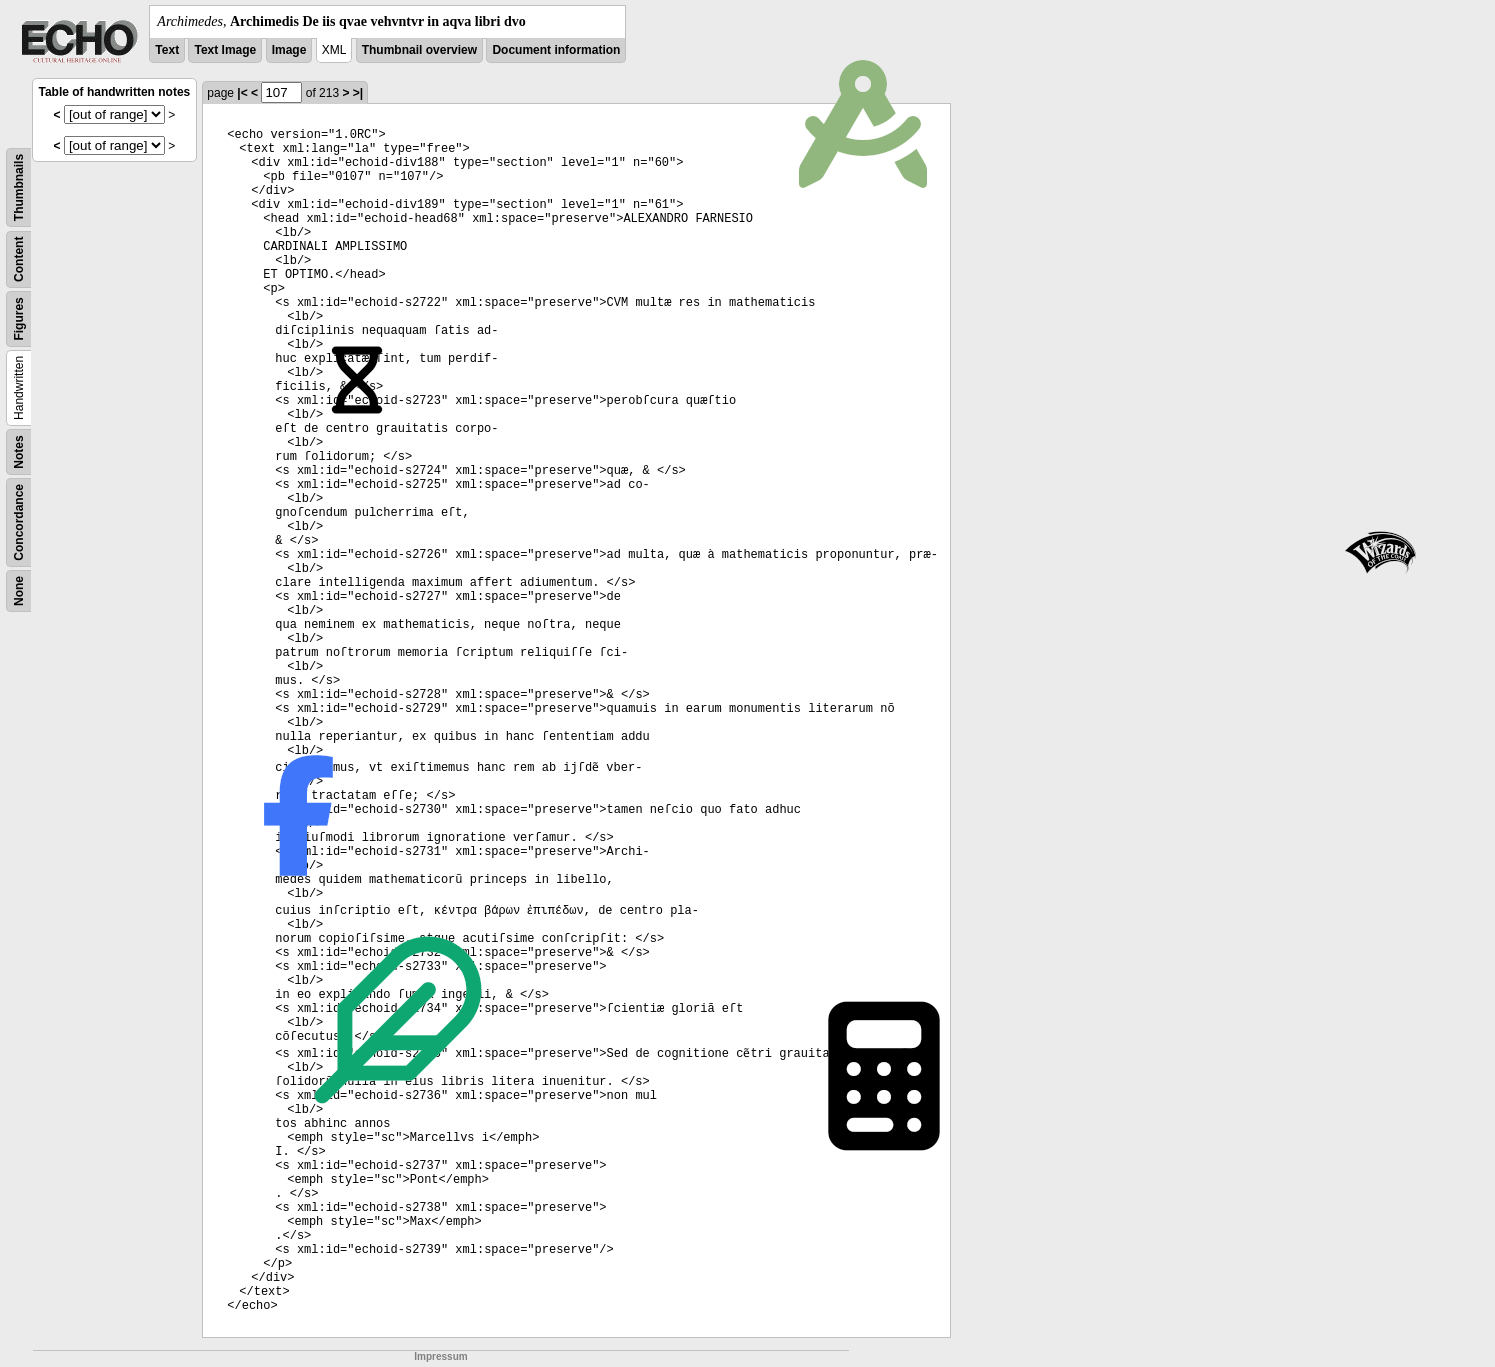 The width and height of the screenshot is (1495, 1367). Describe the element at coordinates (298, 815) in the screenshot. I see `connect with facebook` at that location.